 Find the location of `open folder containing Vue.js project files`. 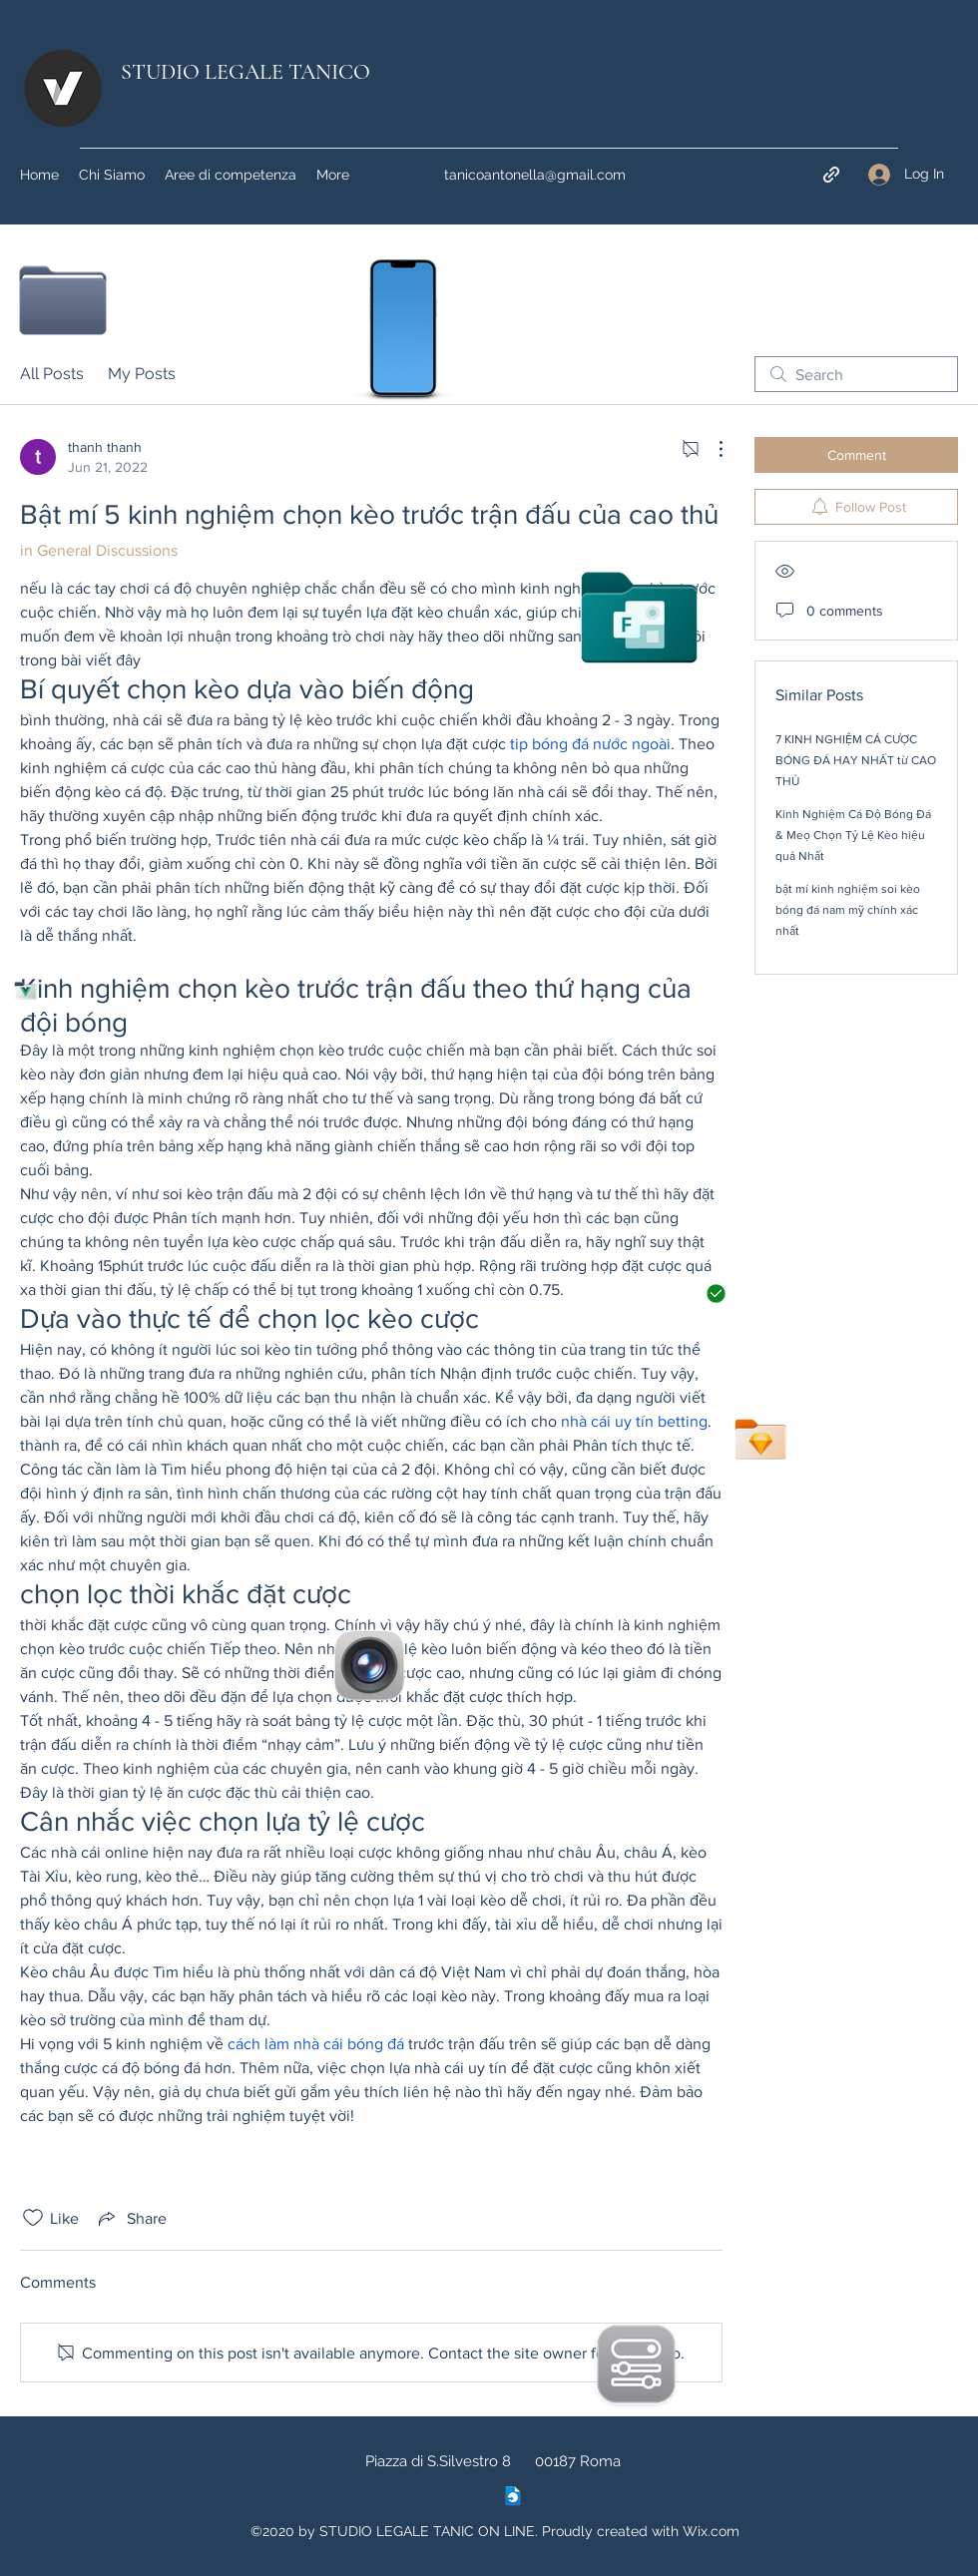

open folder containing Vue.js project files is located at coordinates (25, 991).